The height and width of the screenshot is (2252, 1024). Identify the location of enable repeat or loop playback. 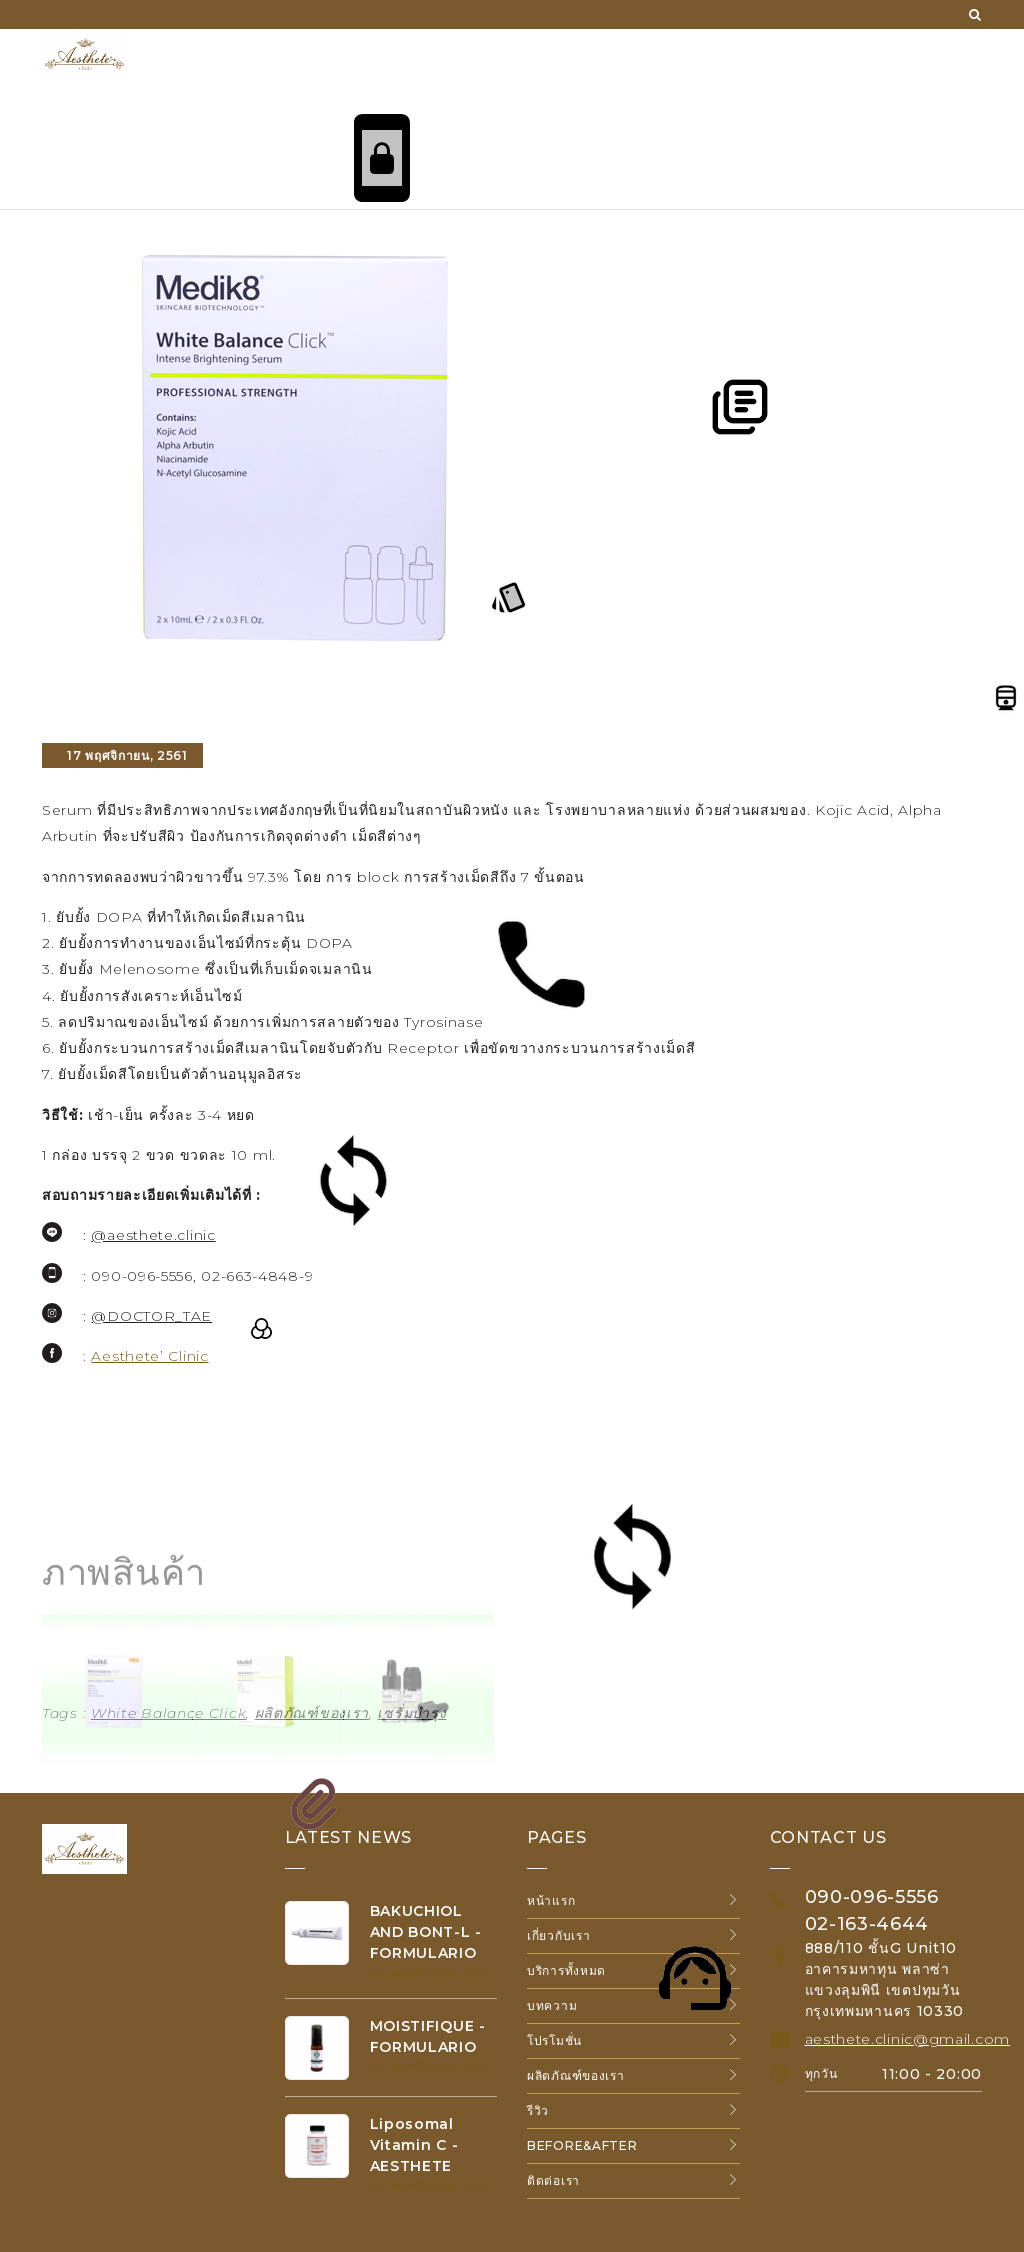
(353, 1180).